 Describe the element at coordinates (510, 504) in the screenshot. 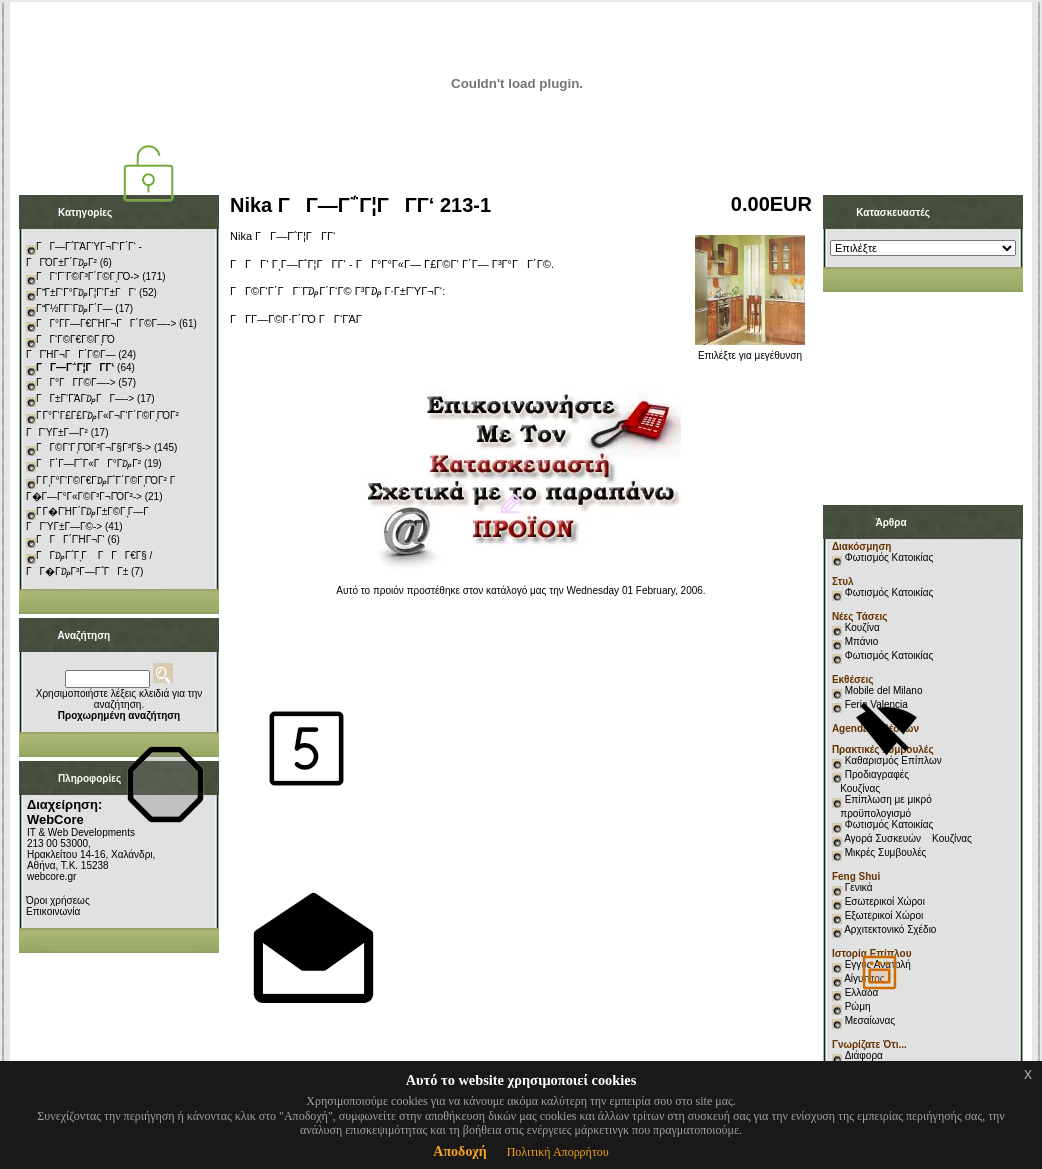

I see `edit or modify content` at that location.